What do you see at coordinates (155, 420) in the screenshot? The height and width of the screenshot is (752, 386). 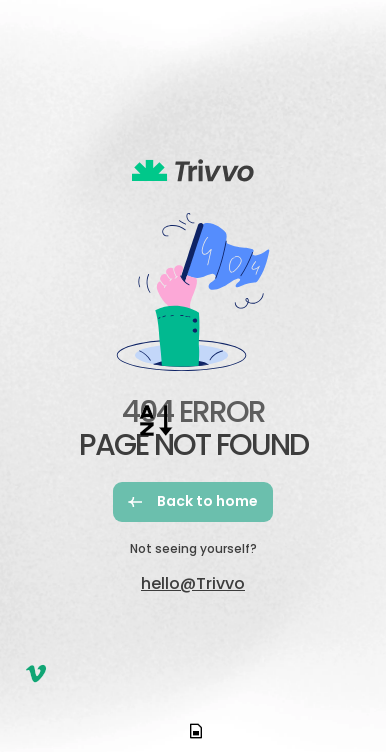 I see `sort items alphabetically from A to Z` at bounding box center [155, 420].